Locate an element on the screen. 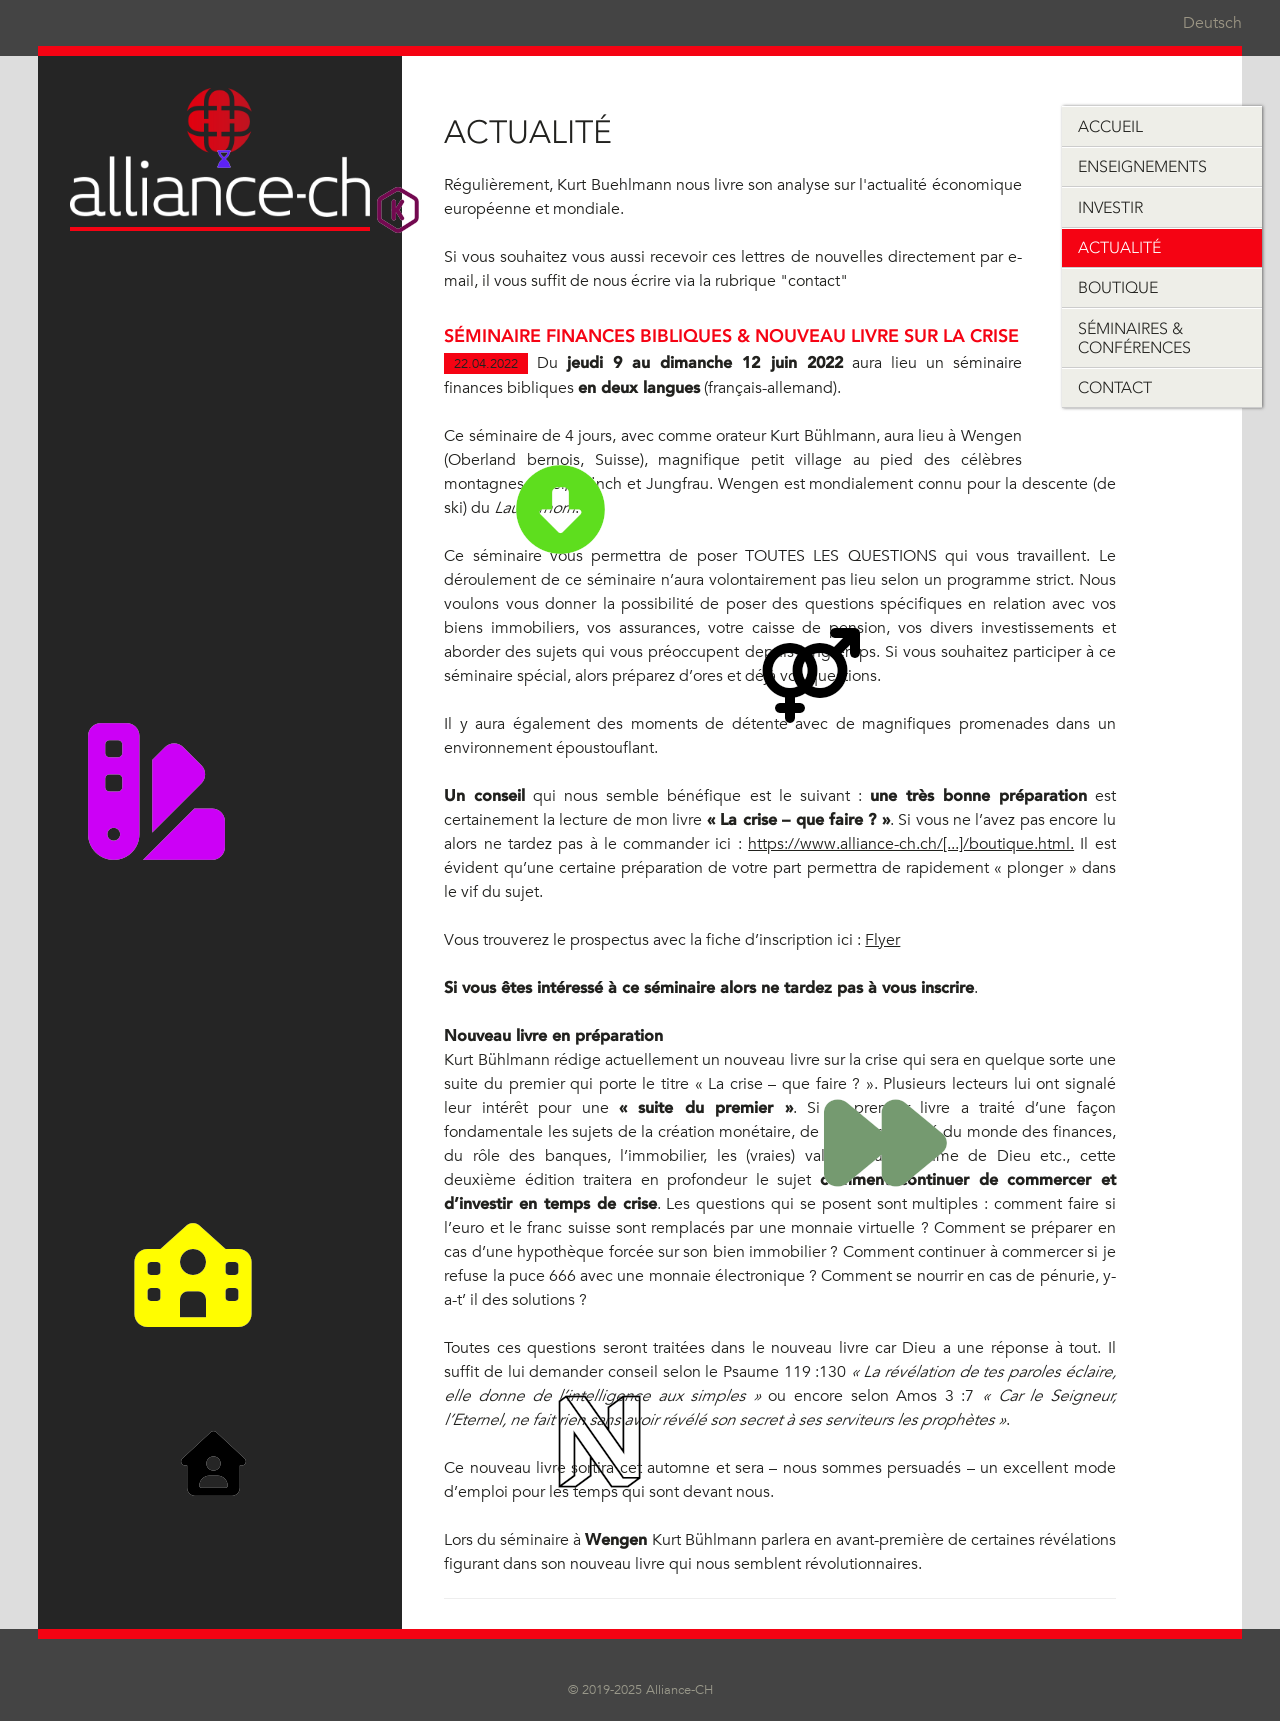 The width and height of the screenshot is (1280, 1721). neos brand logo is located at coordinates (599, 1441).